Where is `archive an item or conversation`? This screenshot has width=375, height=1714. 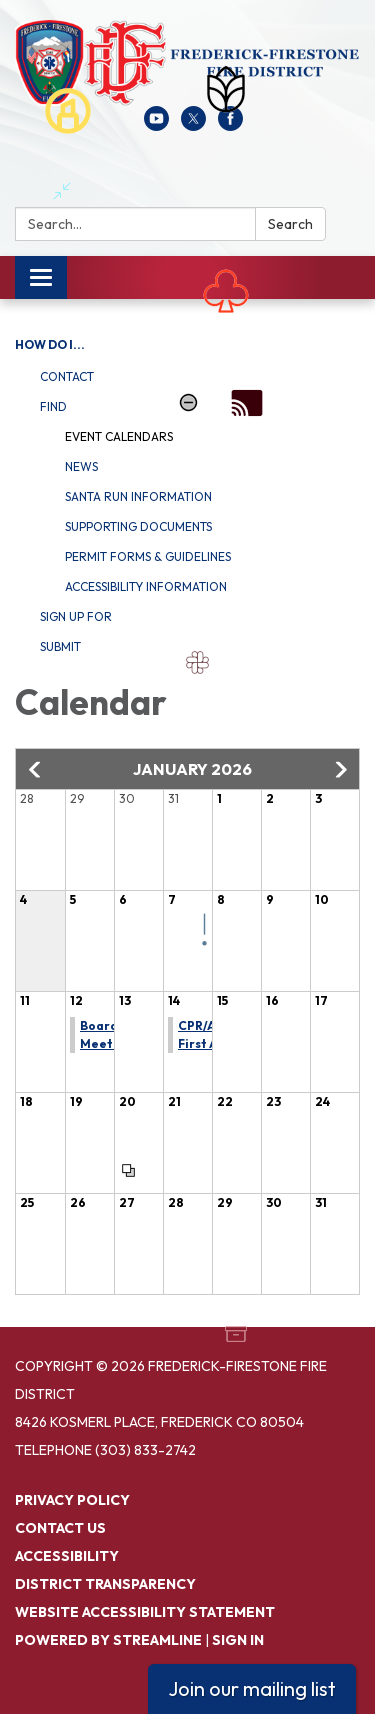
archive an item or conversation is located at coordinates (236, 1334).